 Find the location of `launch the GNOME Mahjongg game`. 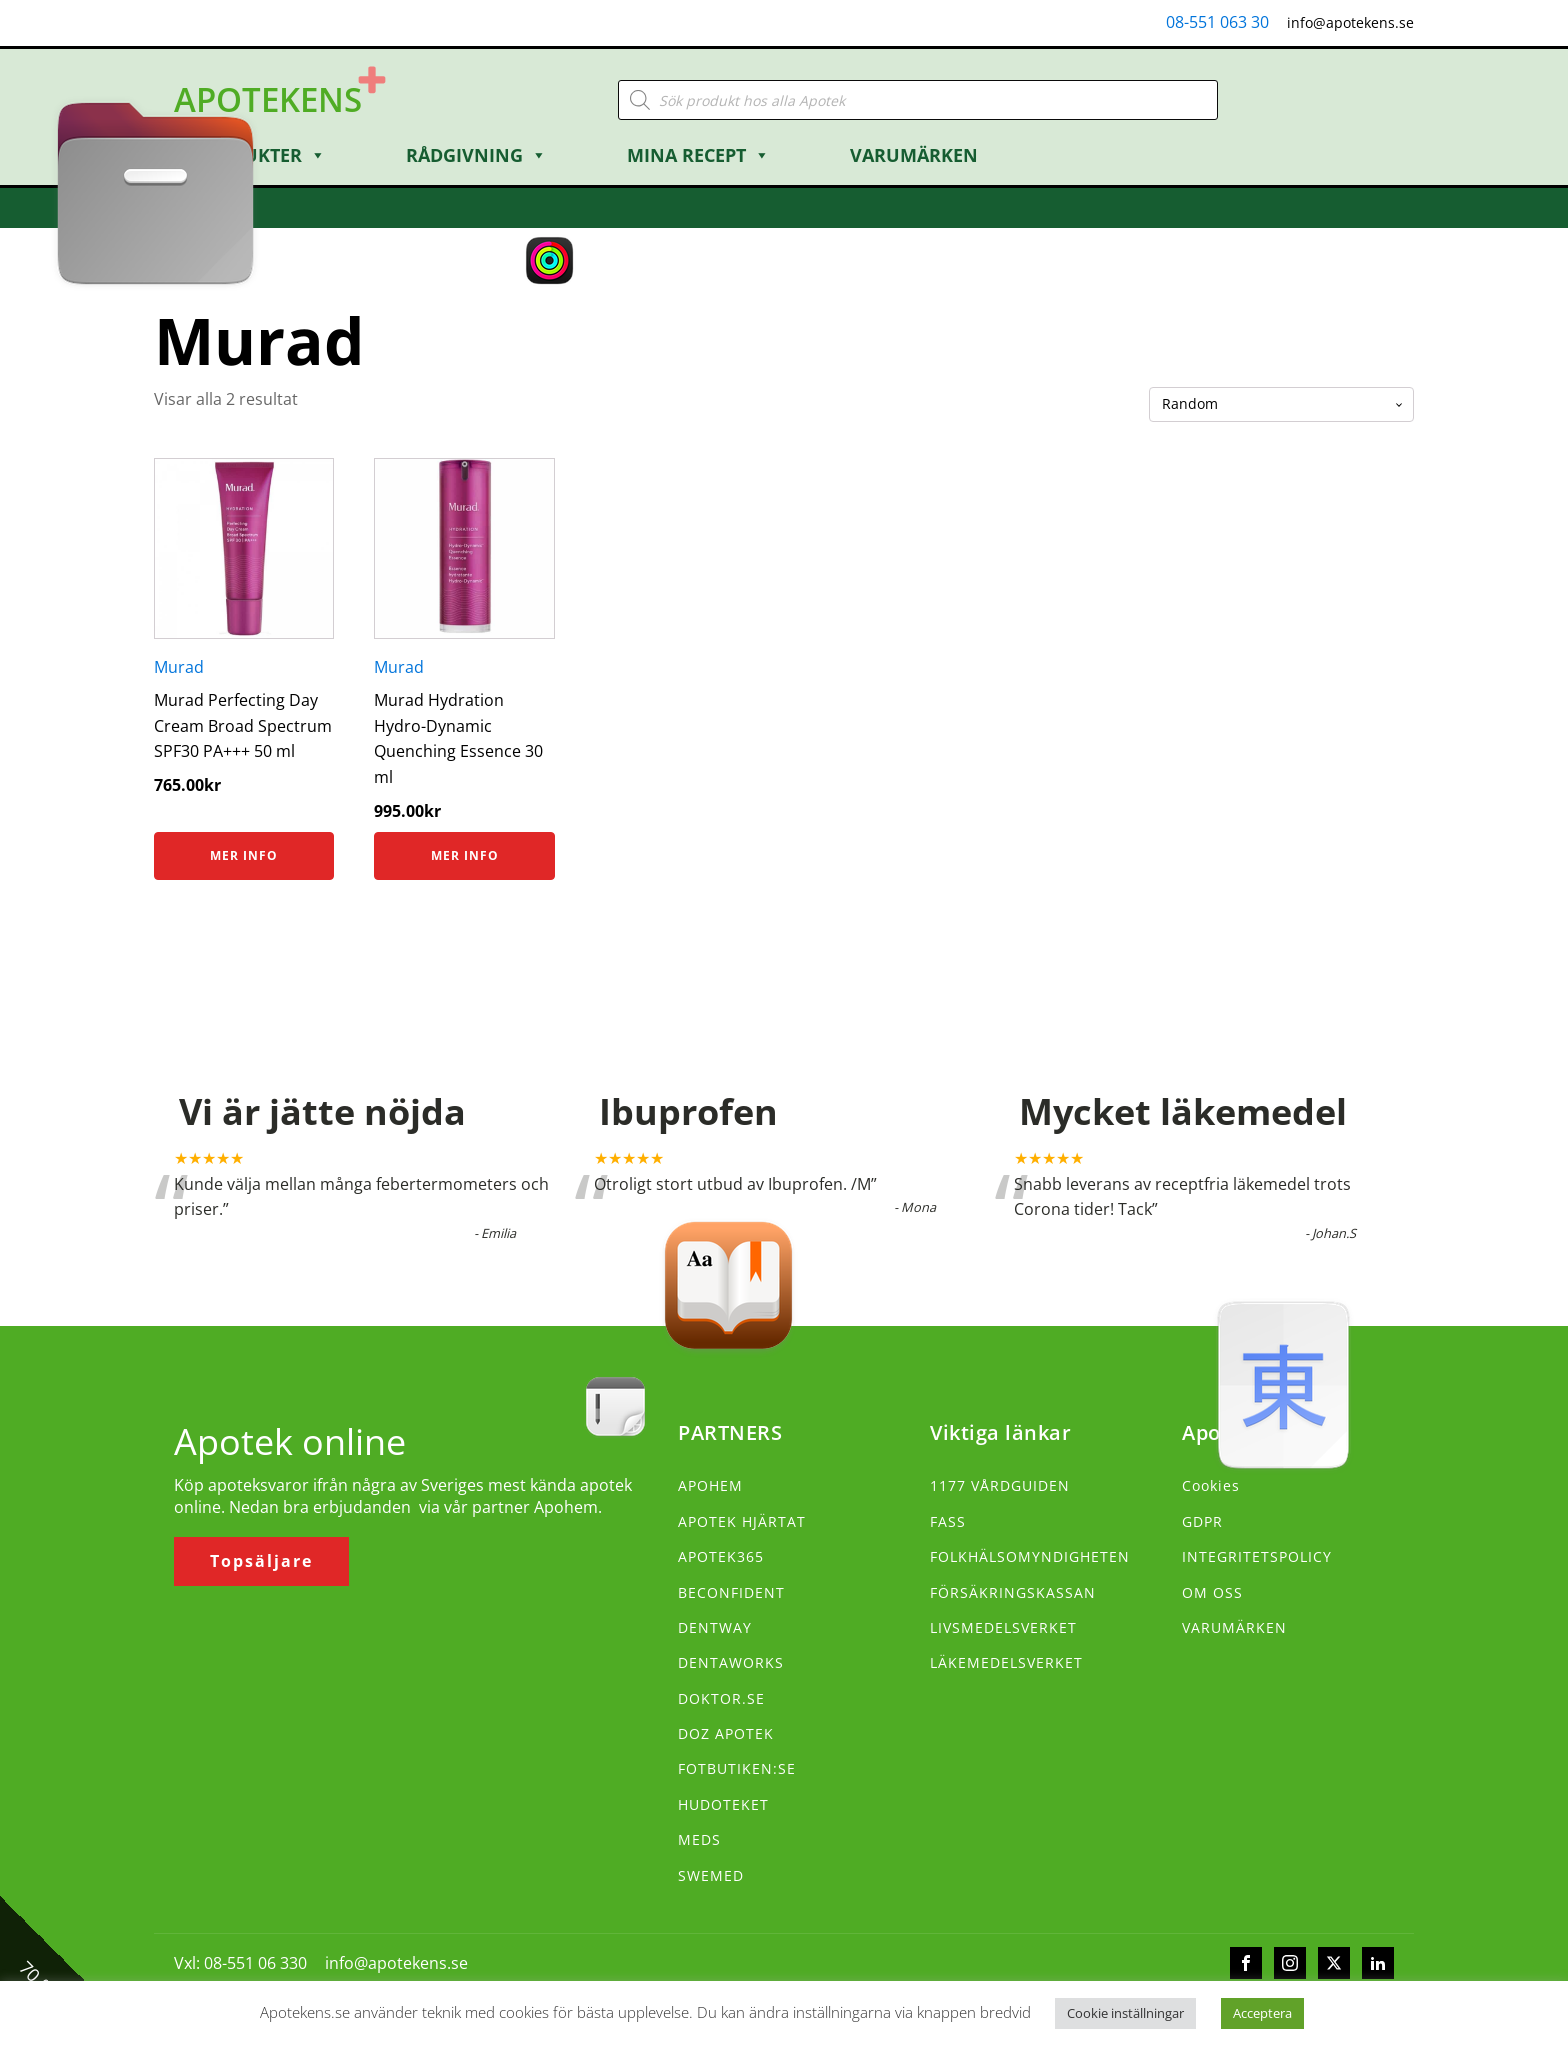

launch the GNOME Mahjongg game is located at coordinates (1283, 1385).